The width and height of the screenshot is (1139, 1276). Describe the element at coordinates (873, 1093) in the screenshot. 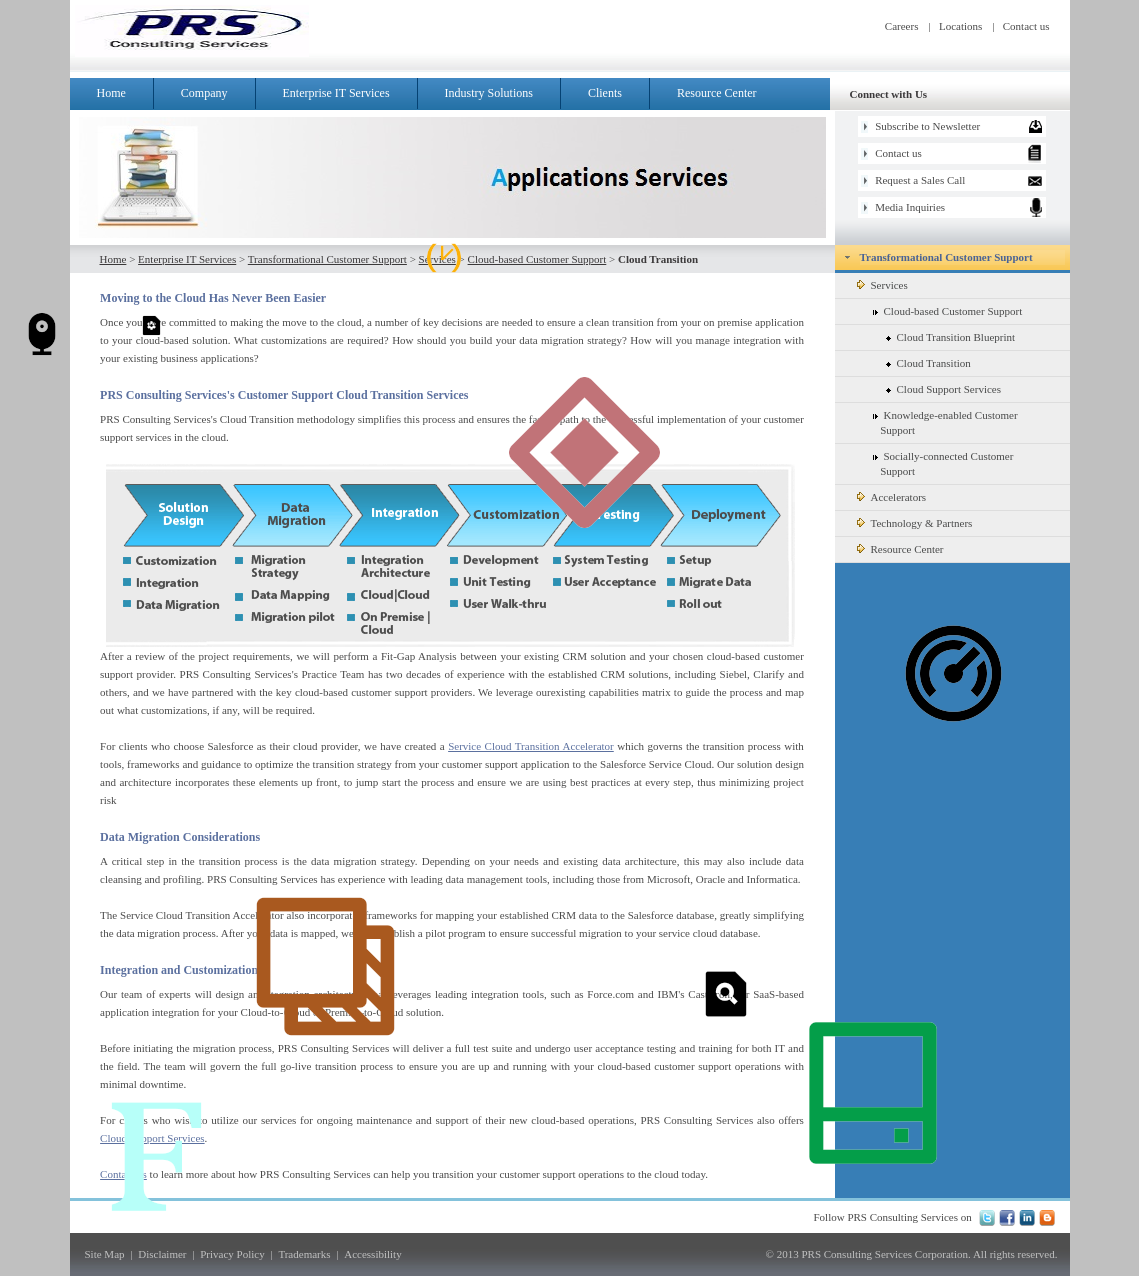

I see `access storage or hard drive settings` at that location.